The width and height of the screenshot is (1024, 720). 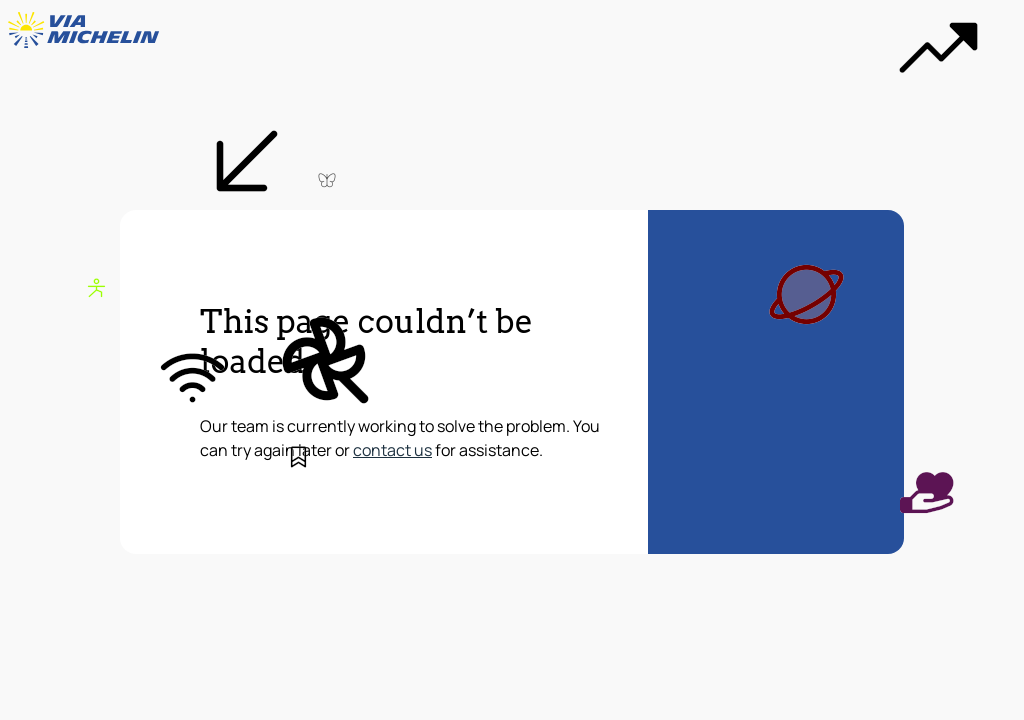 I want to click on donate or make a charitable contribution, so click(x=928, y=493).